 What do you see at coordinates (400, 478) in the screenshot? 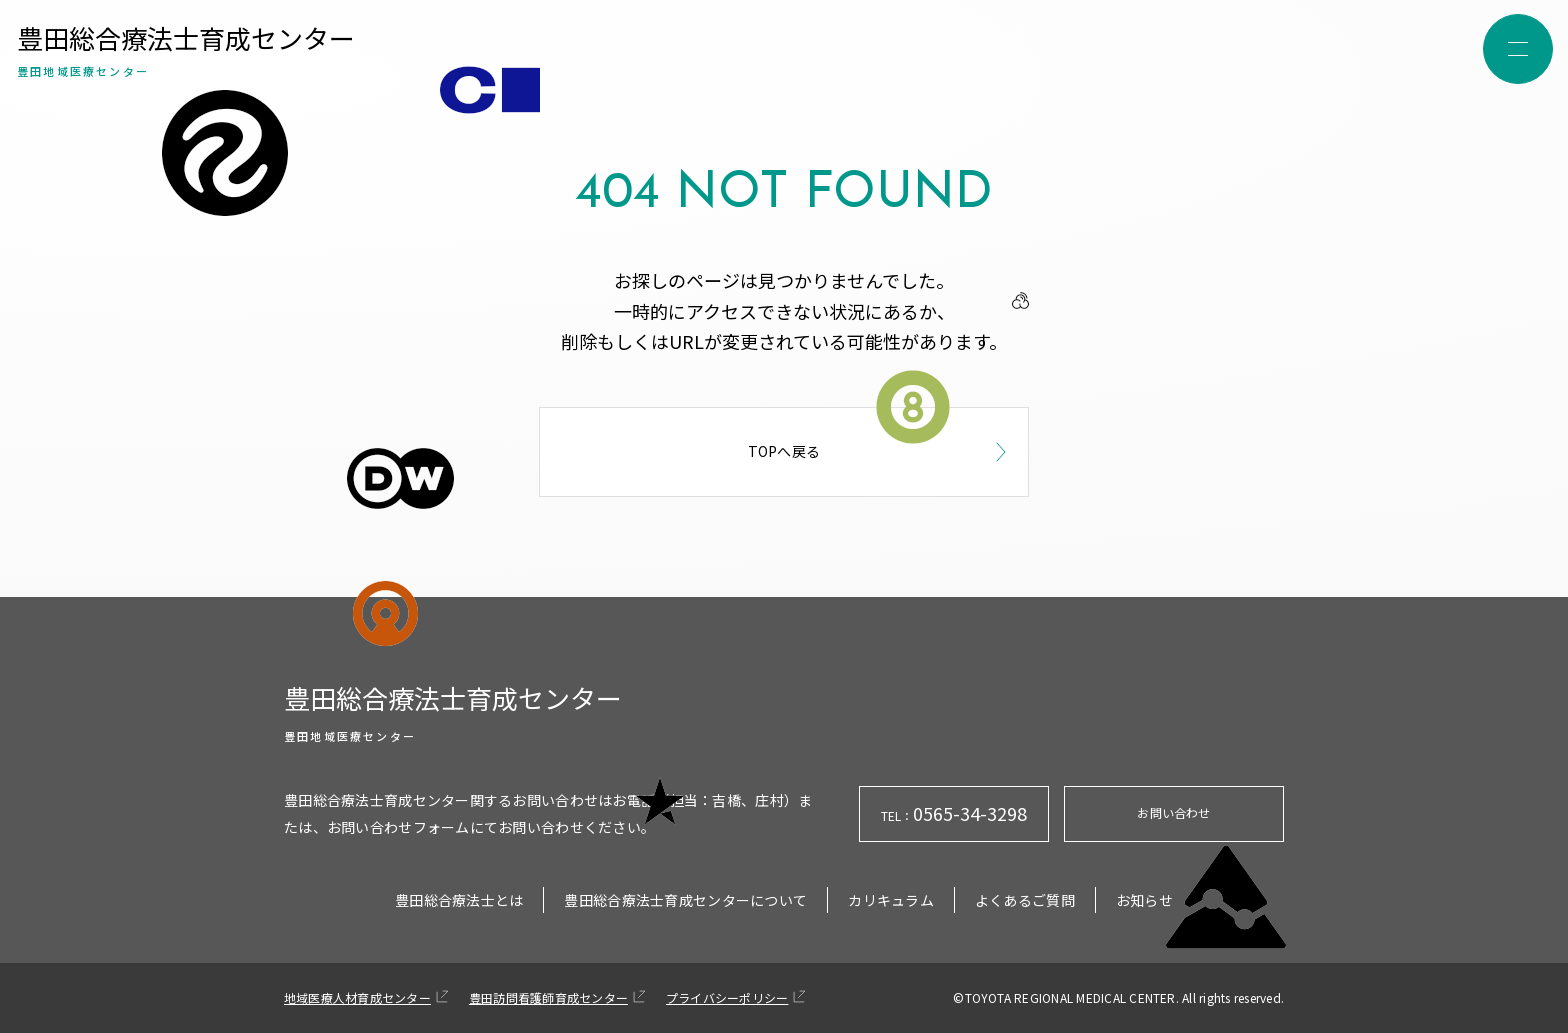
I see `open the Deutsche Welle news app` at bounding box center [400, 478].